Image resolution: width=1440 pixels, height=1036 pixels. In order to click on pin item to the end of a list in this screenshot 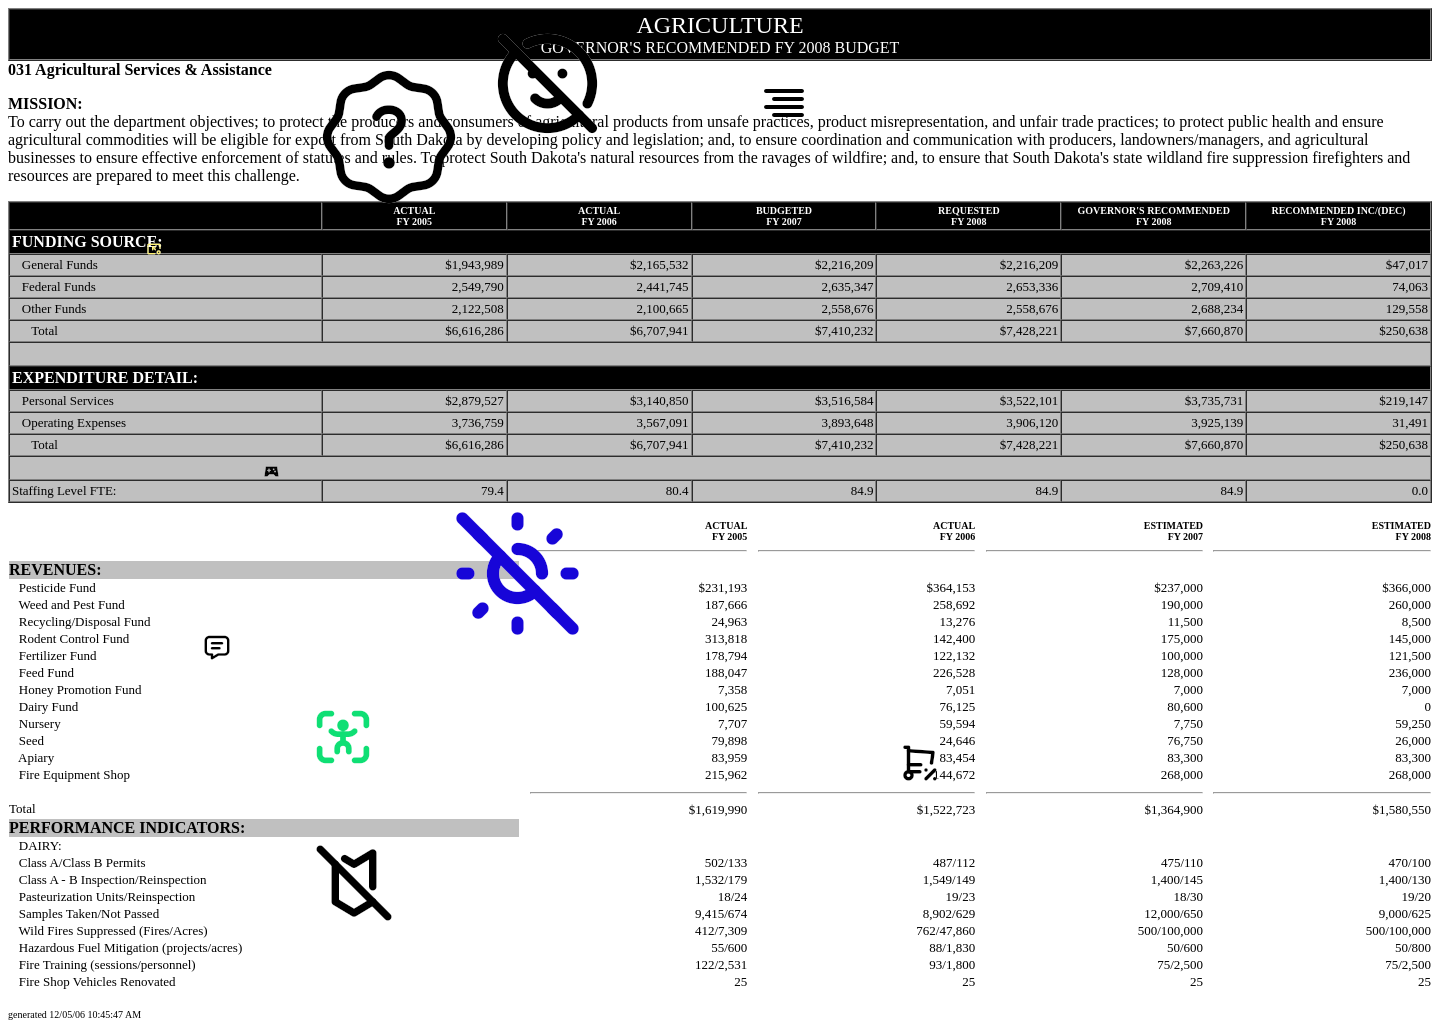, I will do `click(154, 249)`.